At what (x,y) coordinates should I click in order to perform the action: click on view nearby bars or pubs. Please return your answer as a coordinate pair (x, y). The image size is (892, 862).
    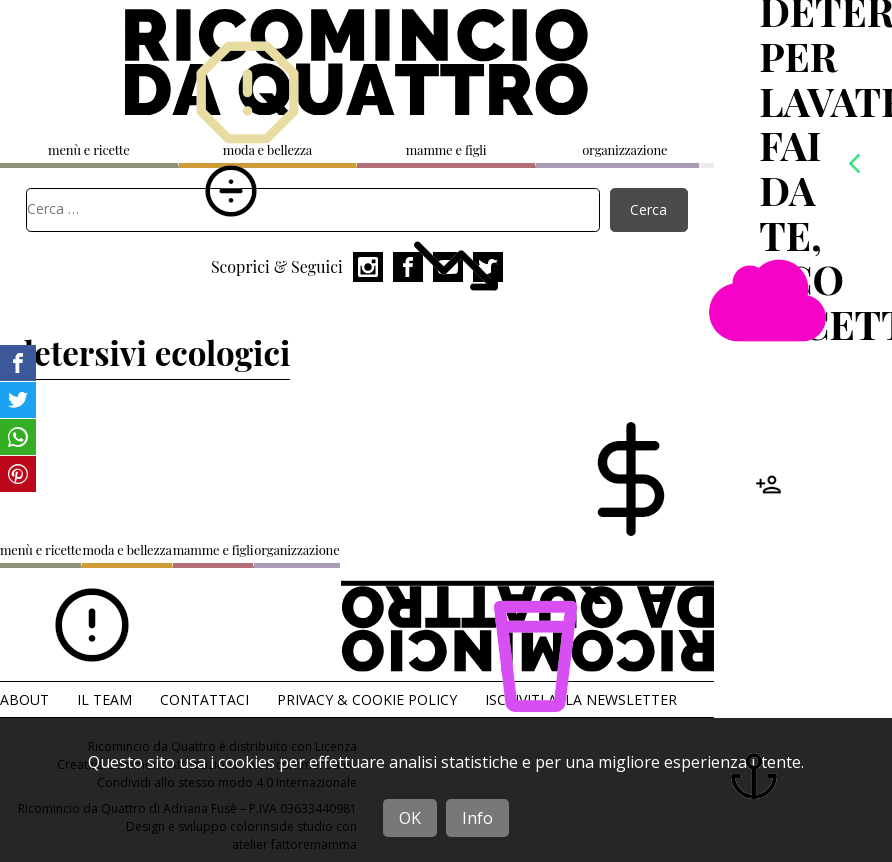
    Looking at the image, I should click on (535, 654).